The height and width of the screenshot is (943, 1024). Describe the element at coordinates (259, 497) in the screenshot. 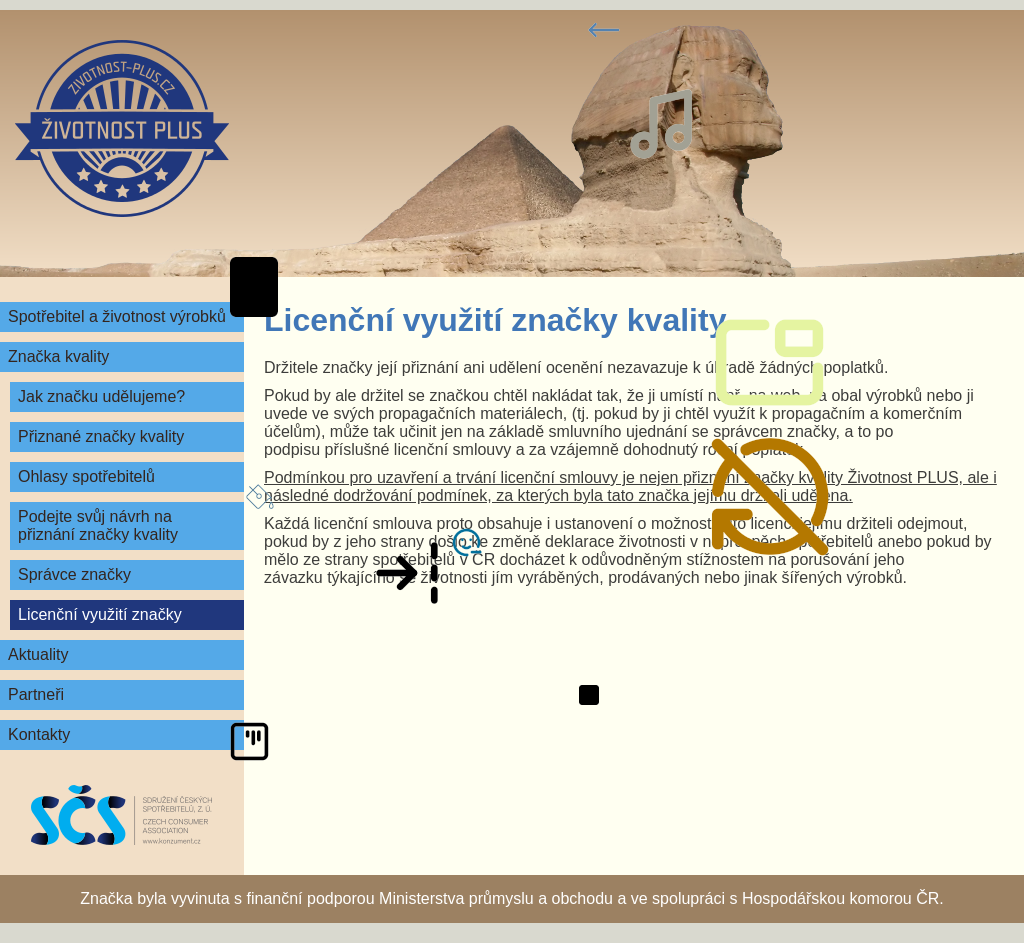

I see `fill an area with a selected color` at that location.